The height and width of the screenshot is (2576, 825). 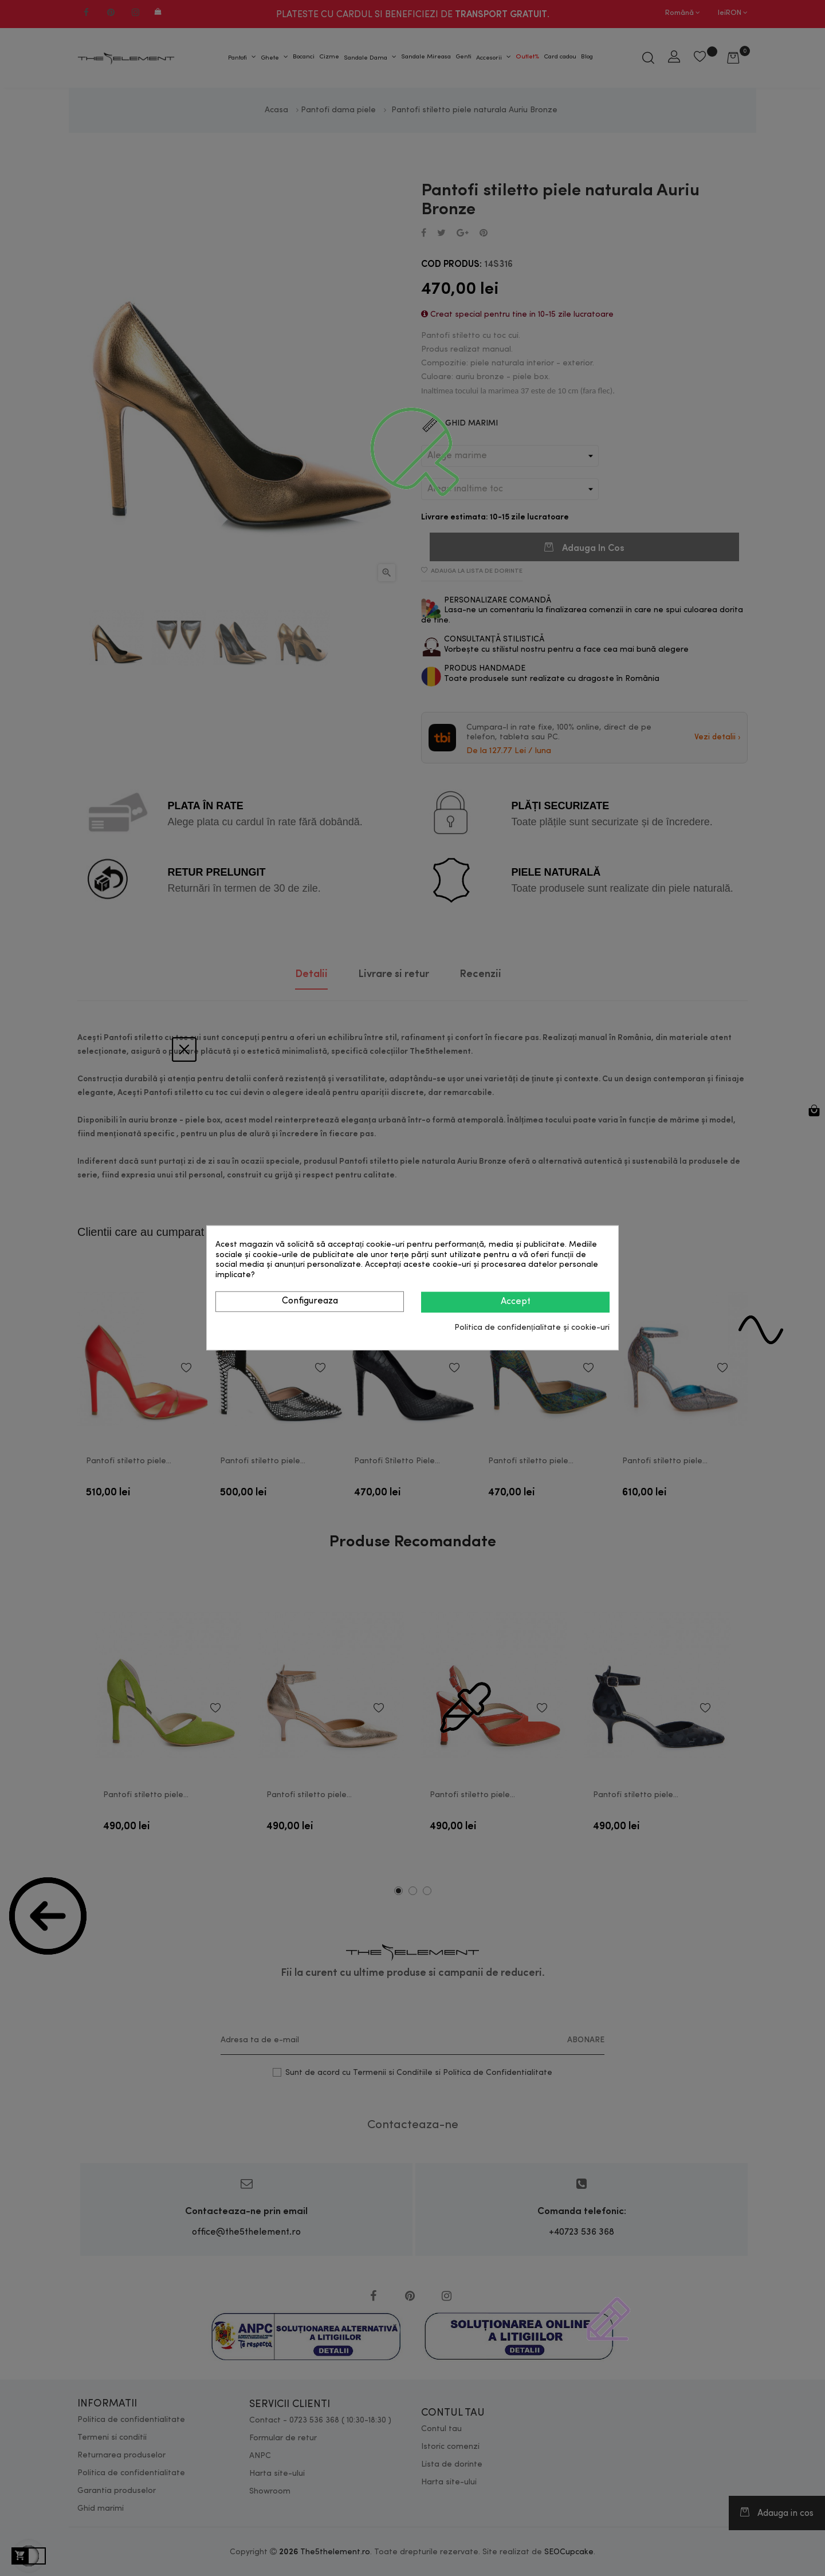 I want to click on go back to the previous screen, so click(x=48, y=1916).